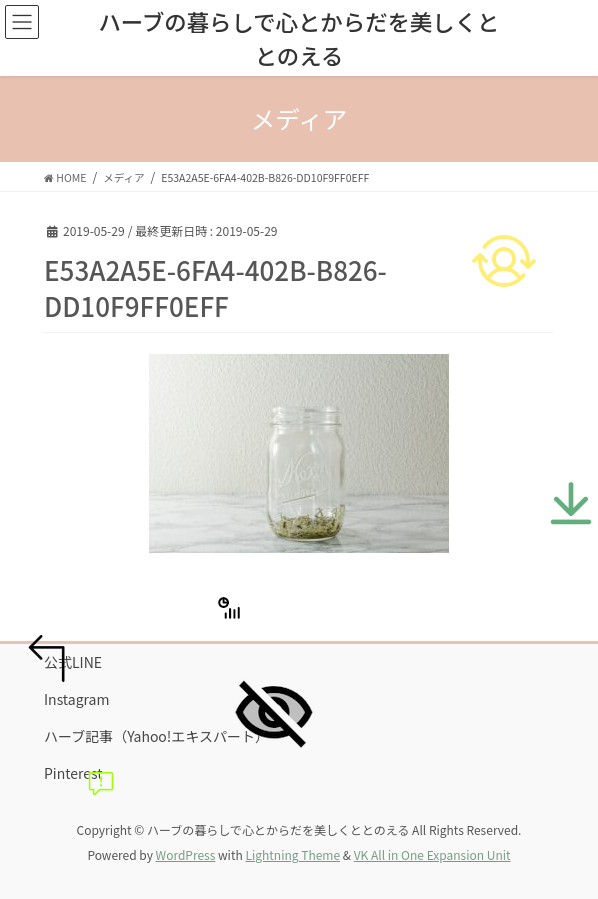 The height and width of the screenshot is (899, 598). I want to click on hide password or sensitive content, so click(274, 714).